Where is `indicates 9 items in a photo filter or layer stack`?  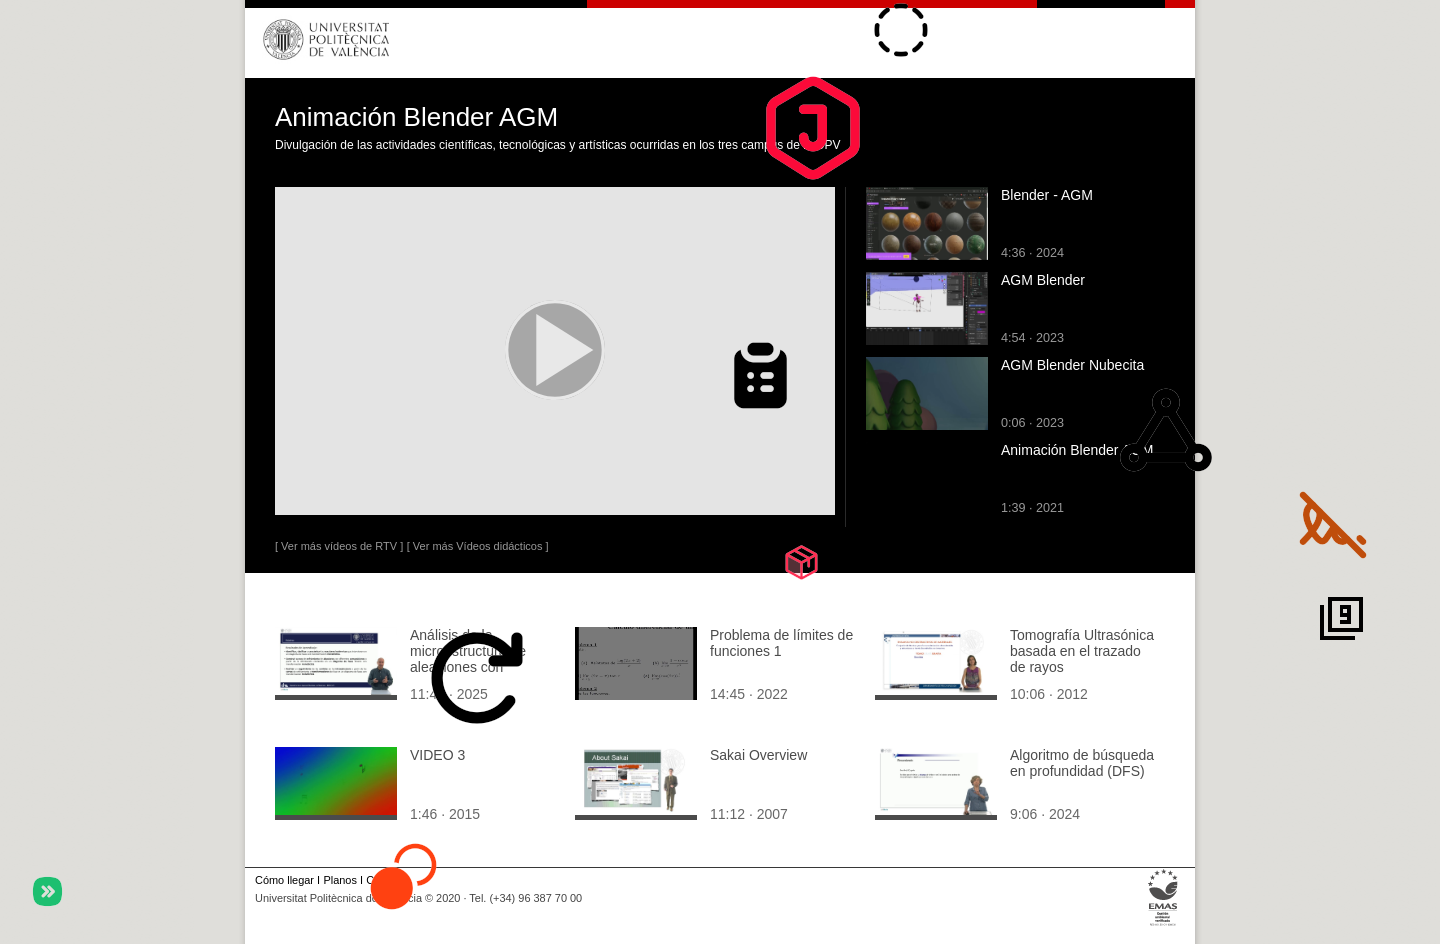 indicates 9 items in a photo filter or layer stack is located at coordinates (1341, 618).